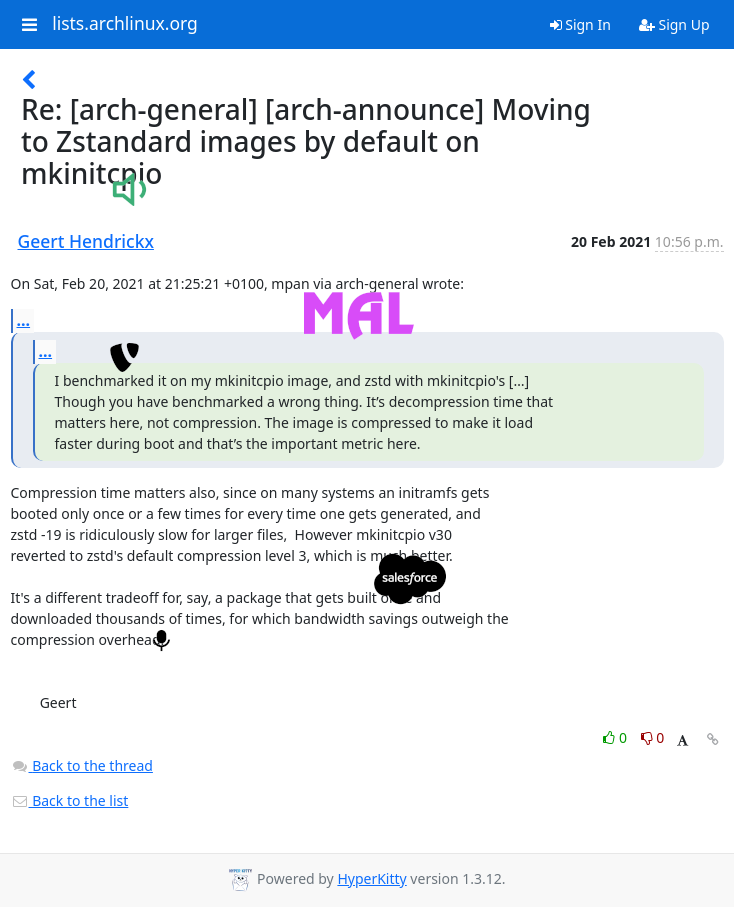 The height and width of the screenshot is (907, 734). I want to click on open MyAnimeList app or website, so click(359, 316).